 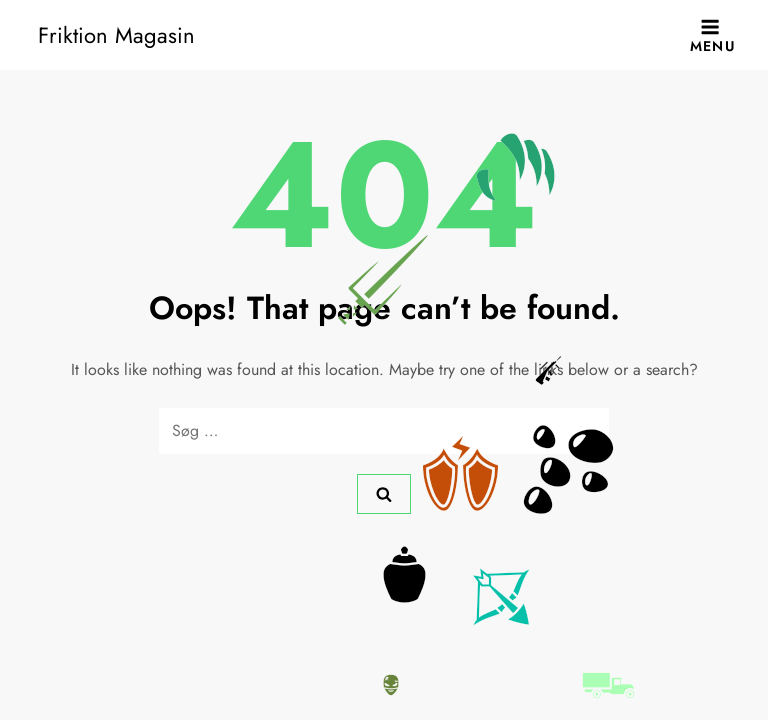 What do you see at coordinates (501, 597) in the screenshot?
I see `equip ranged weapon` at bounding box center [501, 597].